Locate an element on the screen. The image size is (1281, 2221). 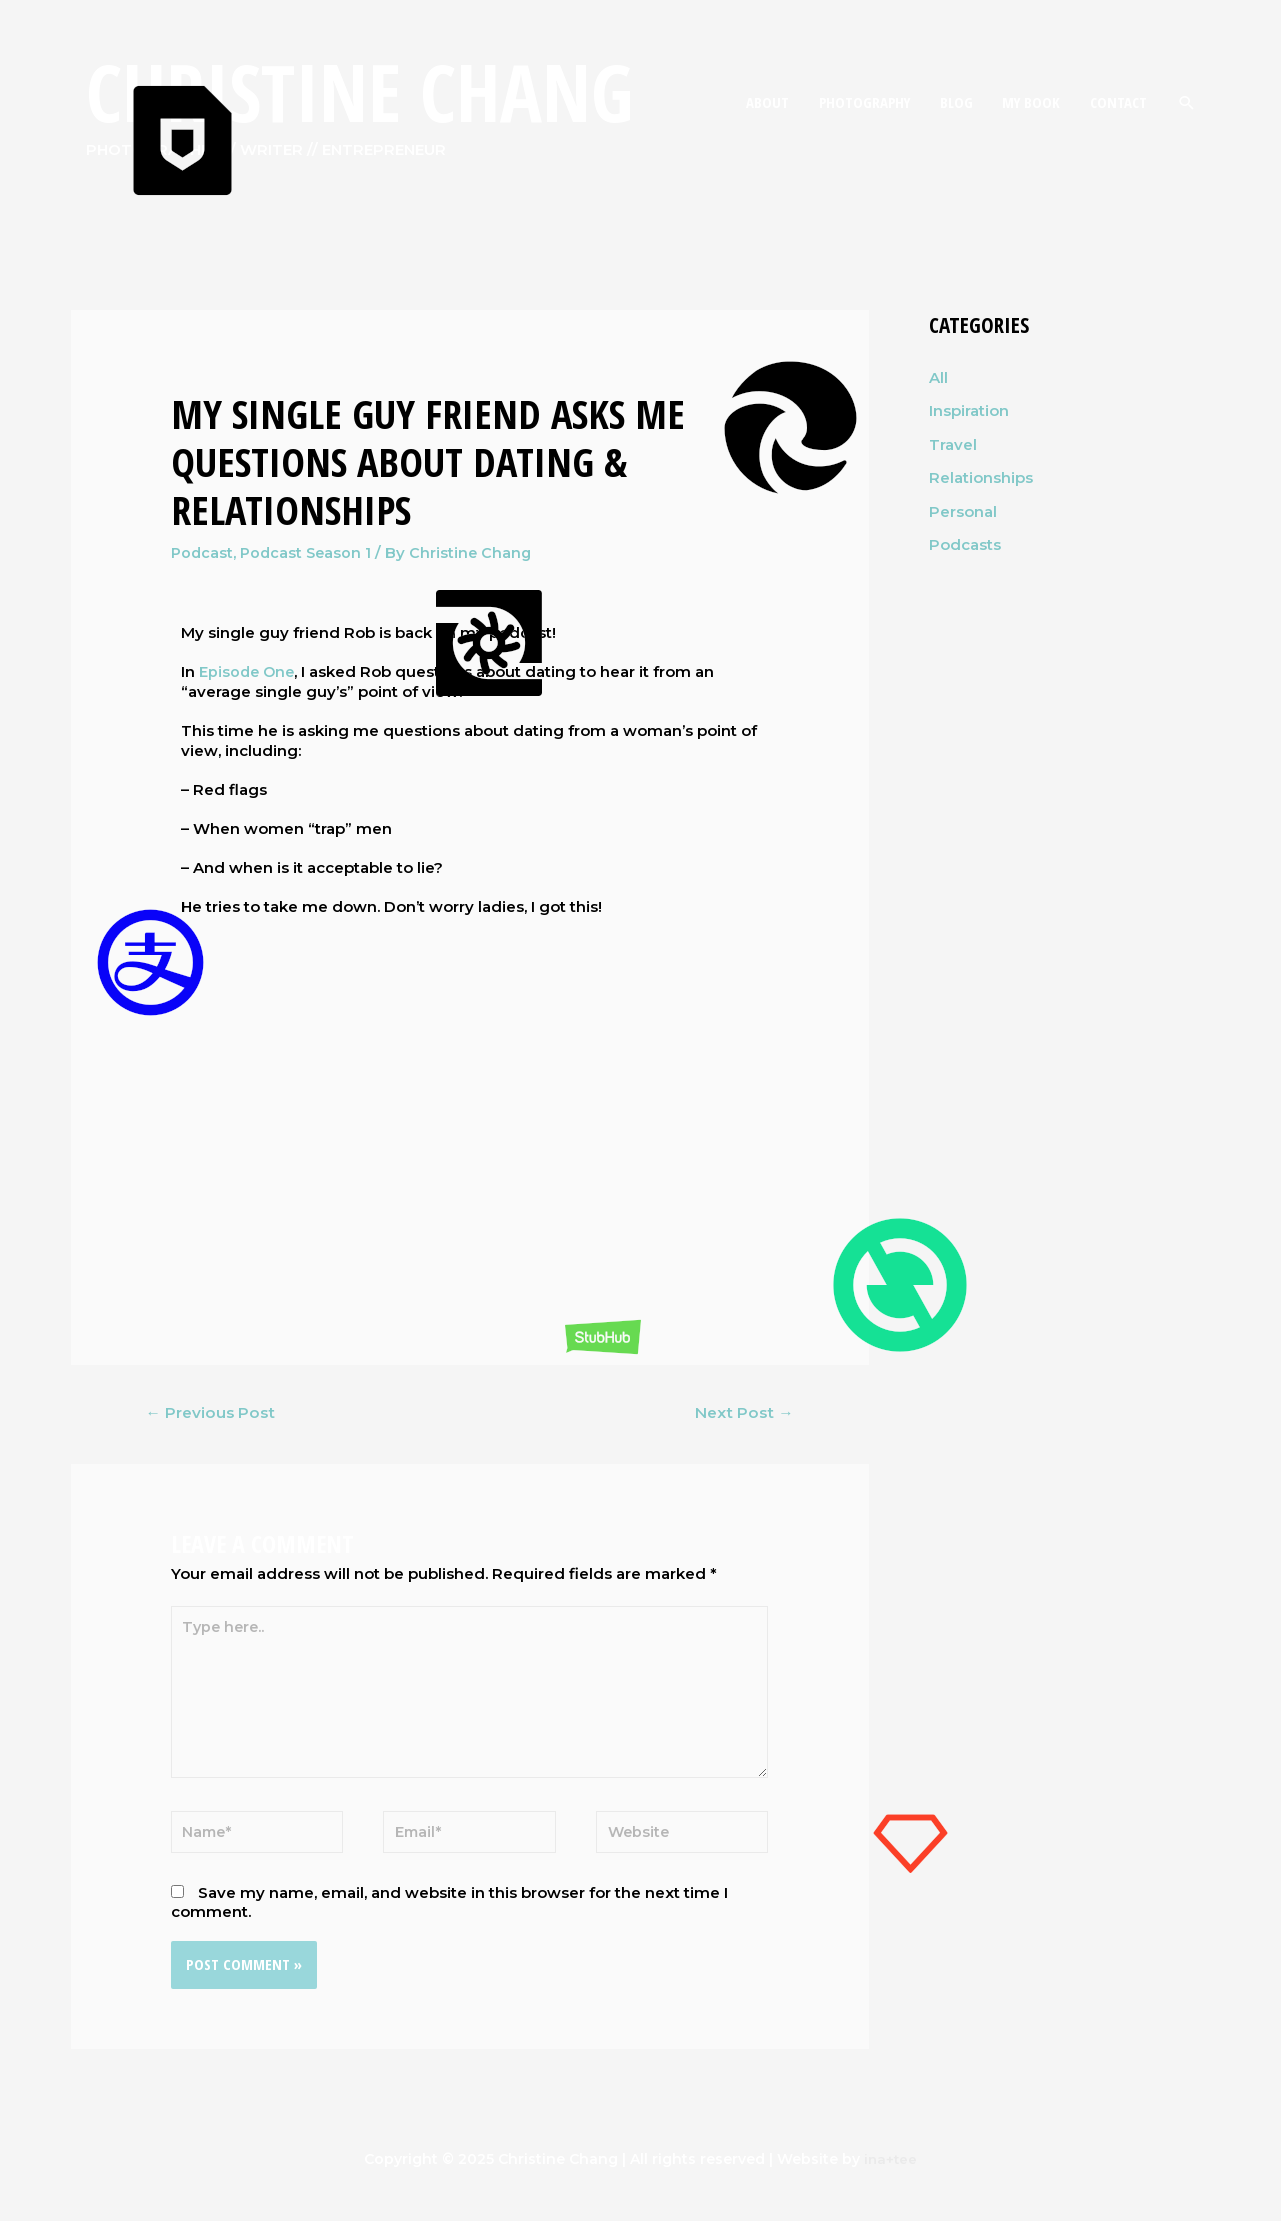
indicates VIP or premium membership status is located at coordinates (910, 1842).